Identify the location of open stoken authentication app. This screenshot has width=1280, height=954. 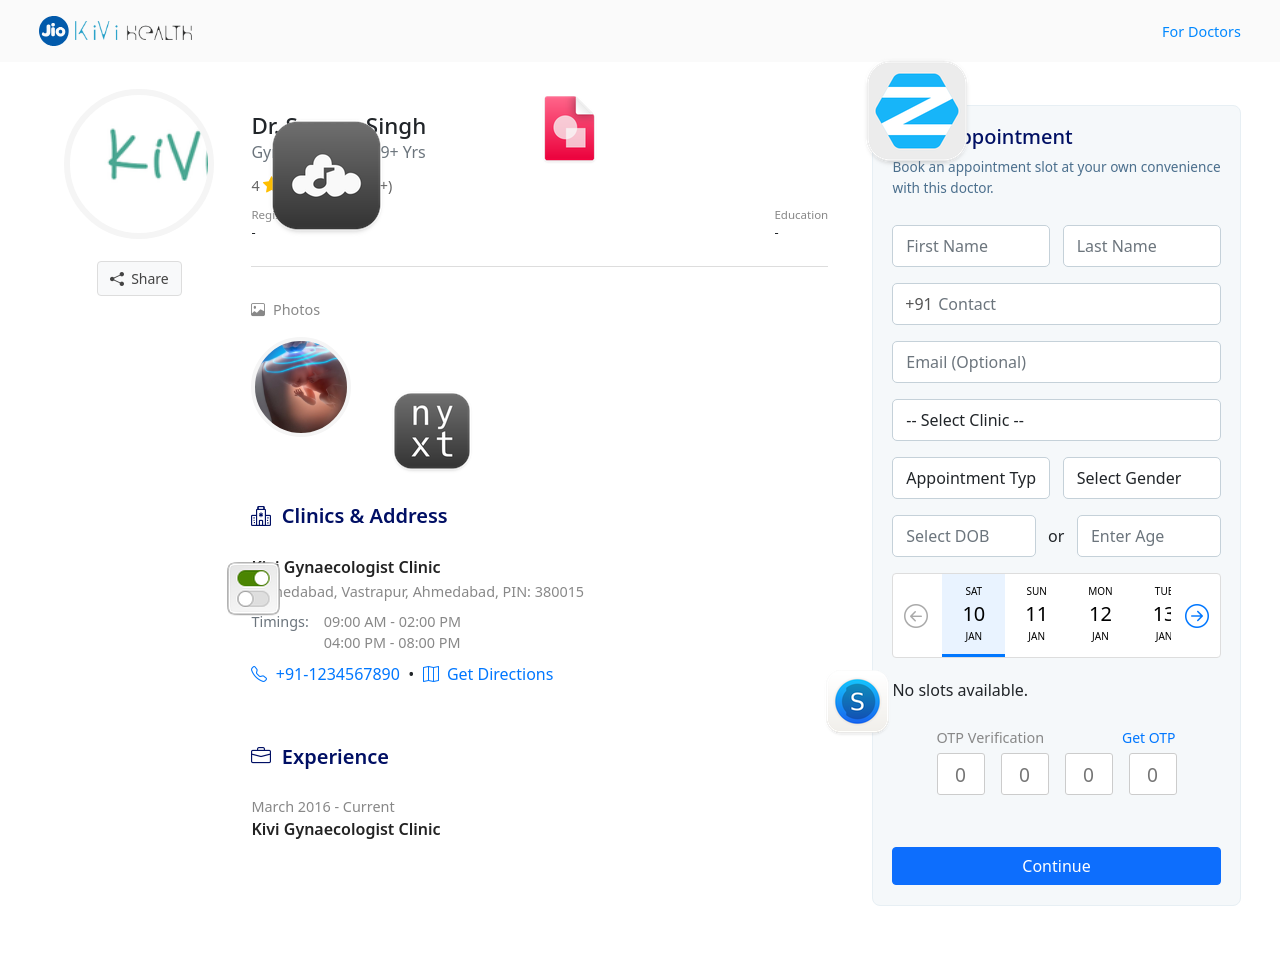
(857, 701).